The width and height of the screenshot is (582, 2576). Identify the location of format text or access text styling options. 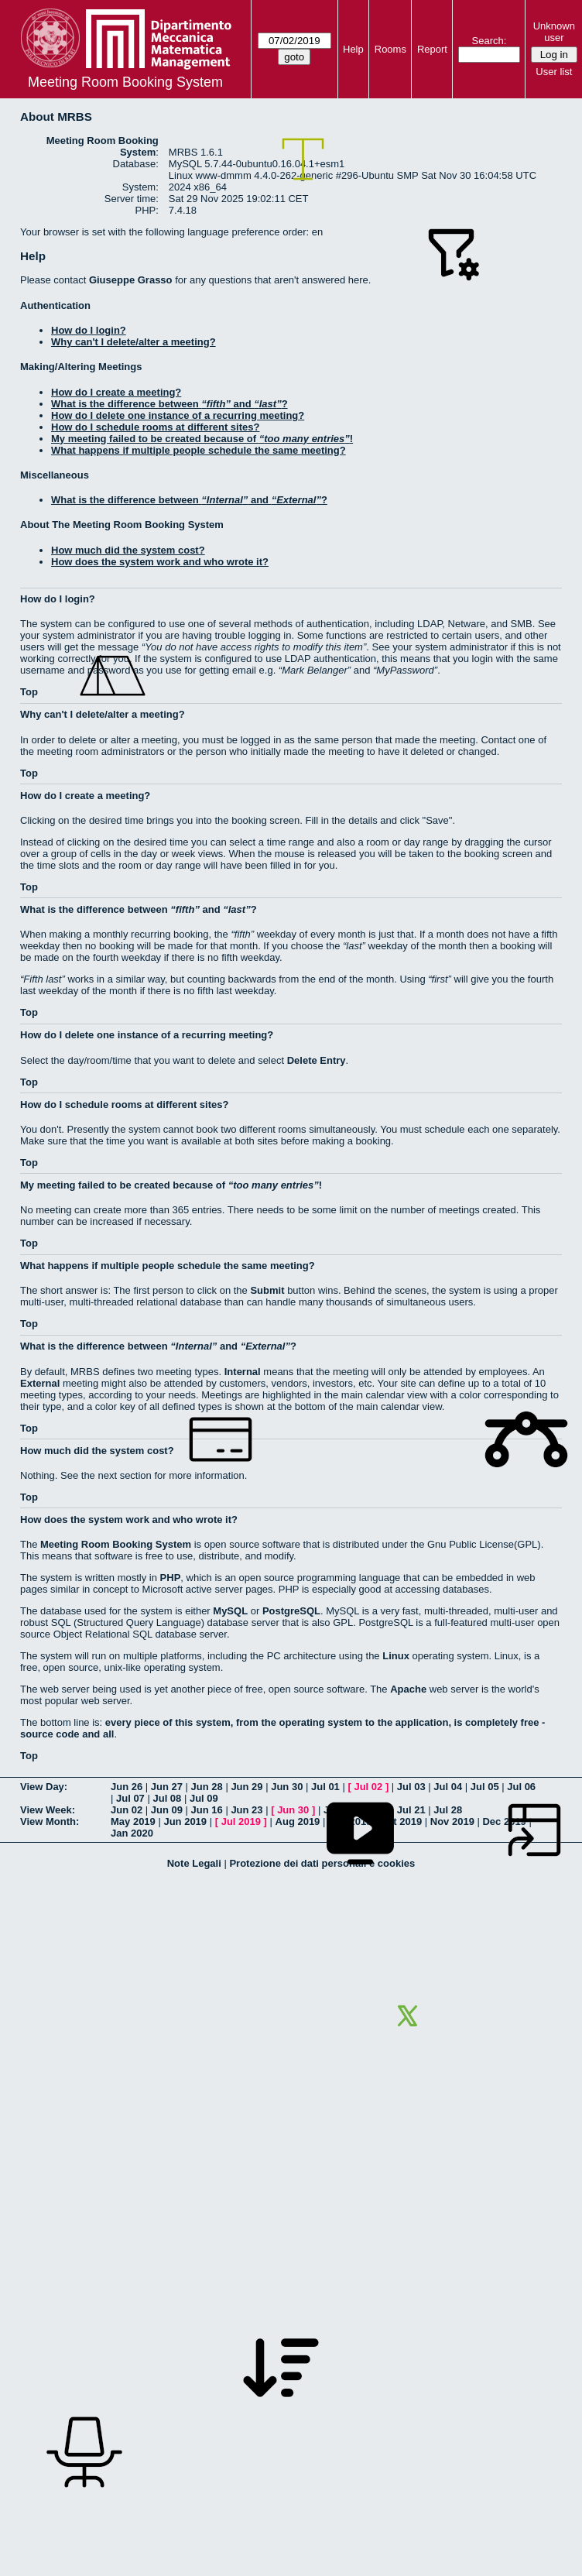
(303, 159).